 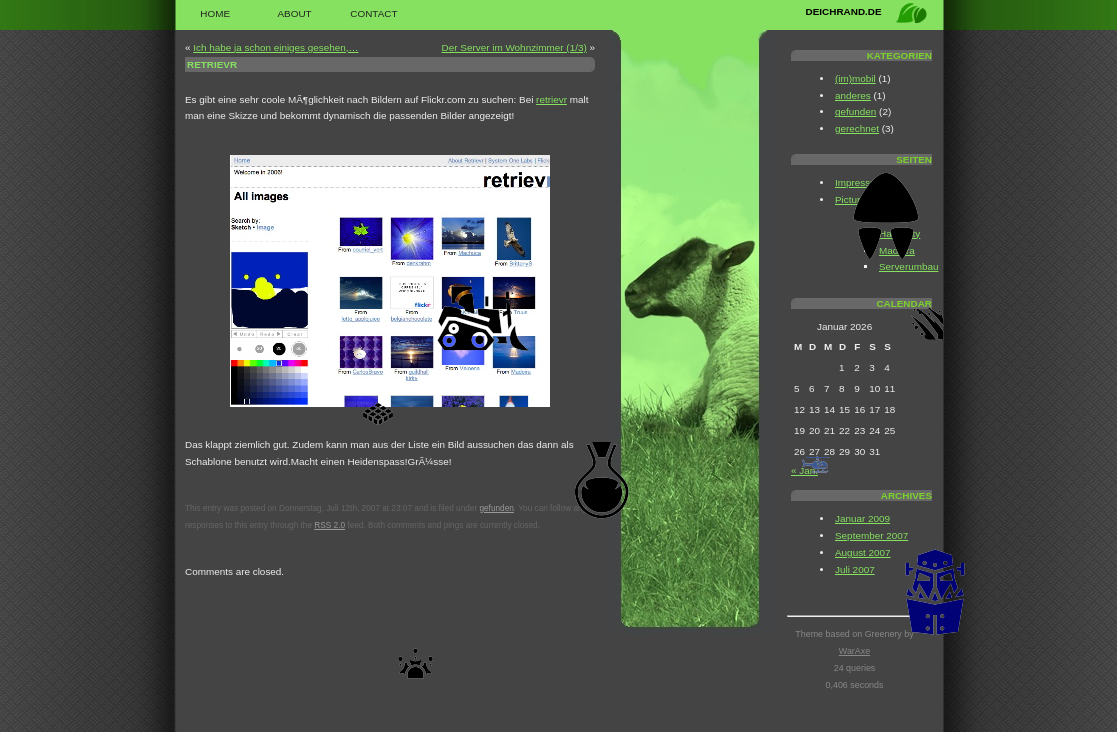 I want to click on select metal golem character or unit, so click(x=935, y=592).